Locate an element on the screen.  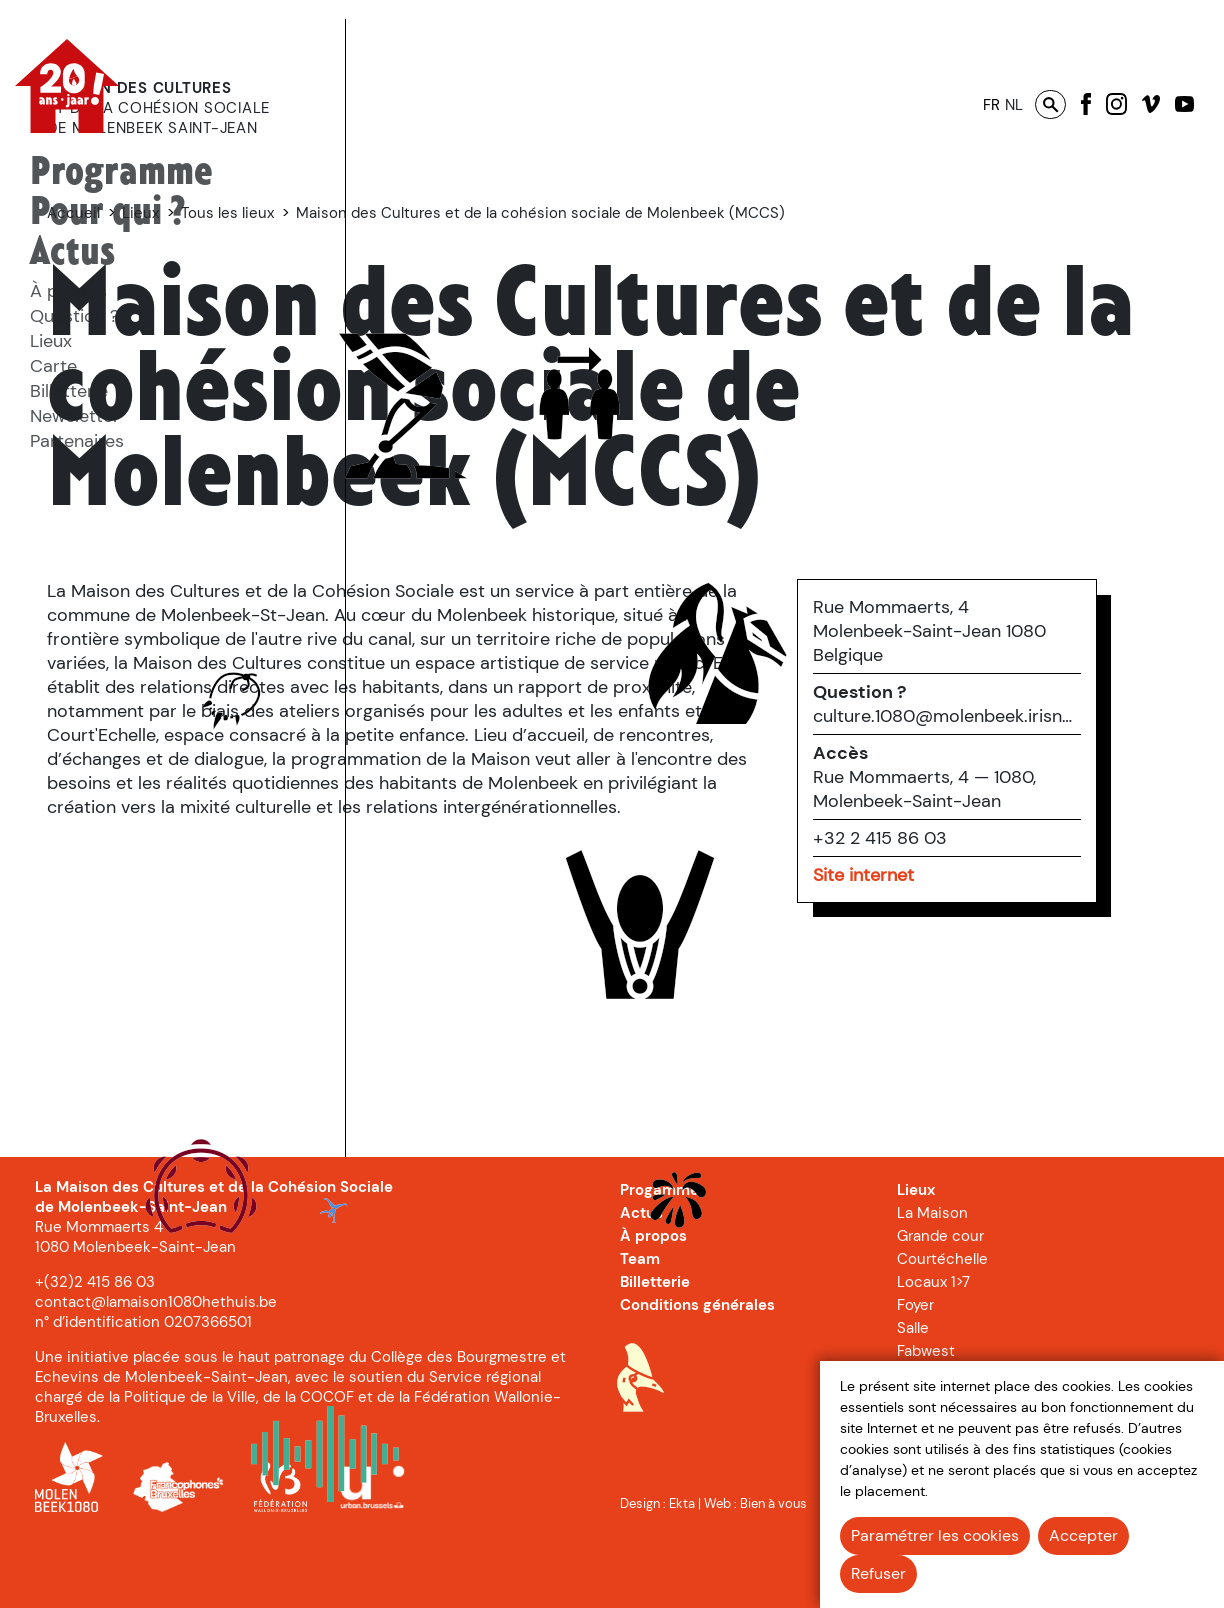
skip to the next player's turn is located at coordinates (579, 394).